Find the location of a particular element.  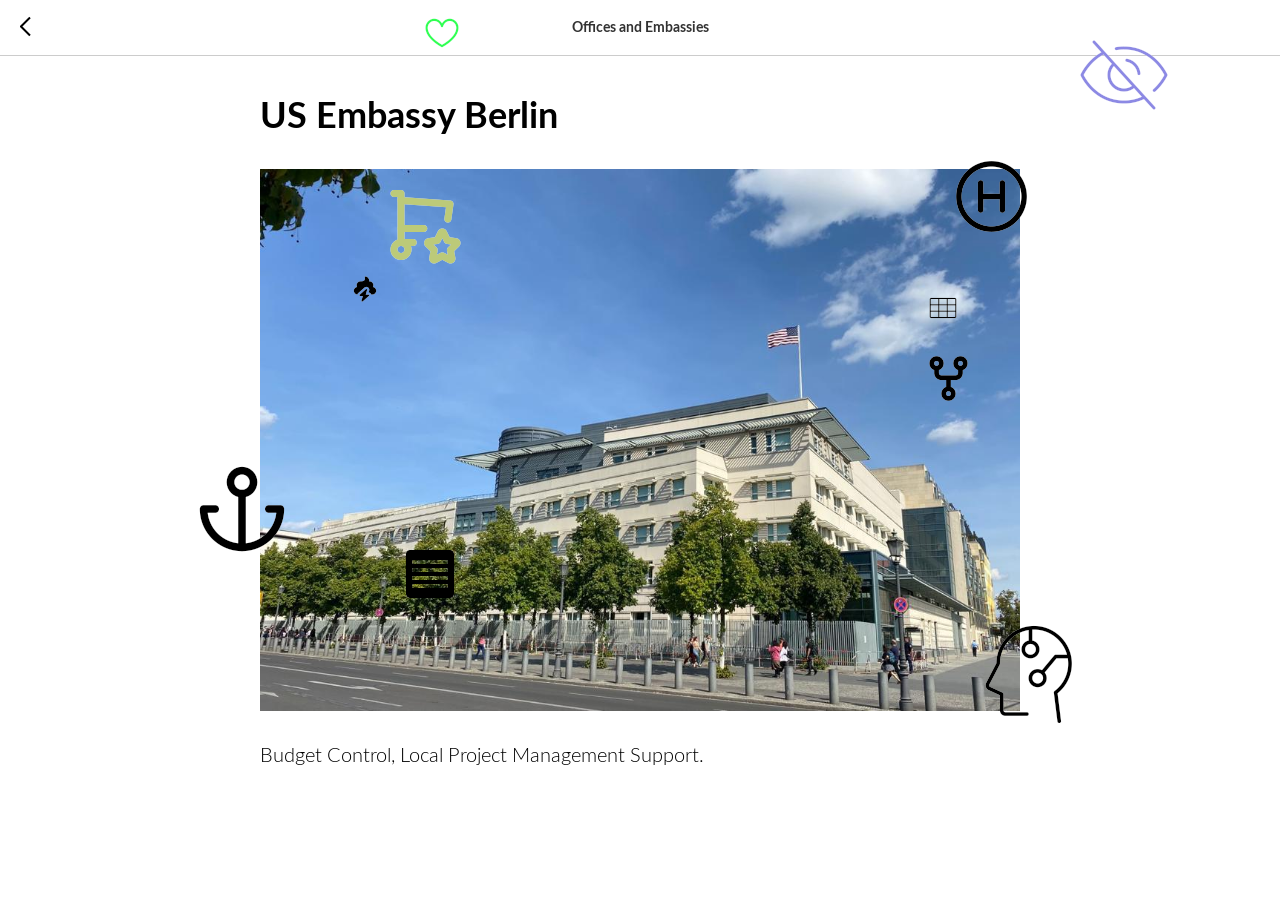

hide password or sensitive content is located at coordinates (1124, 75).